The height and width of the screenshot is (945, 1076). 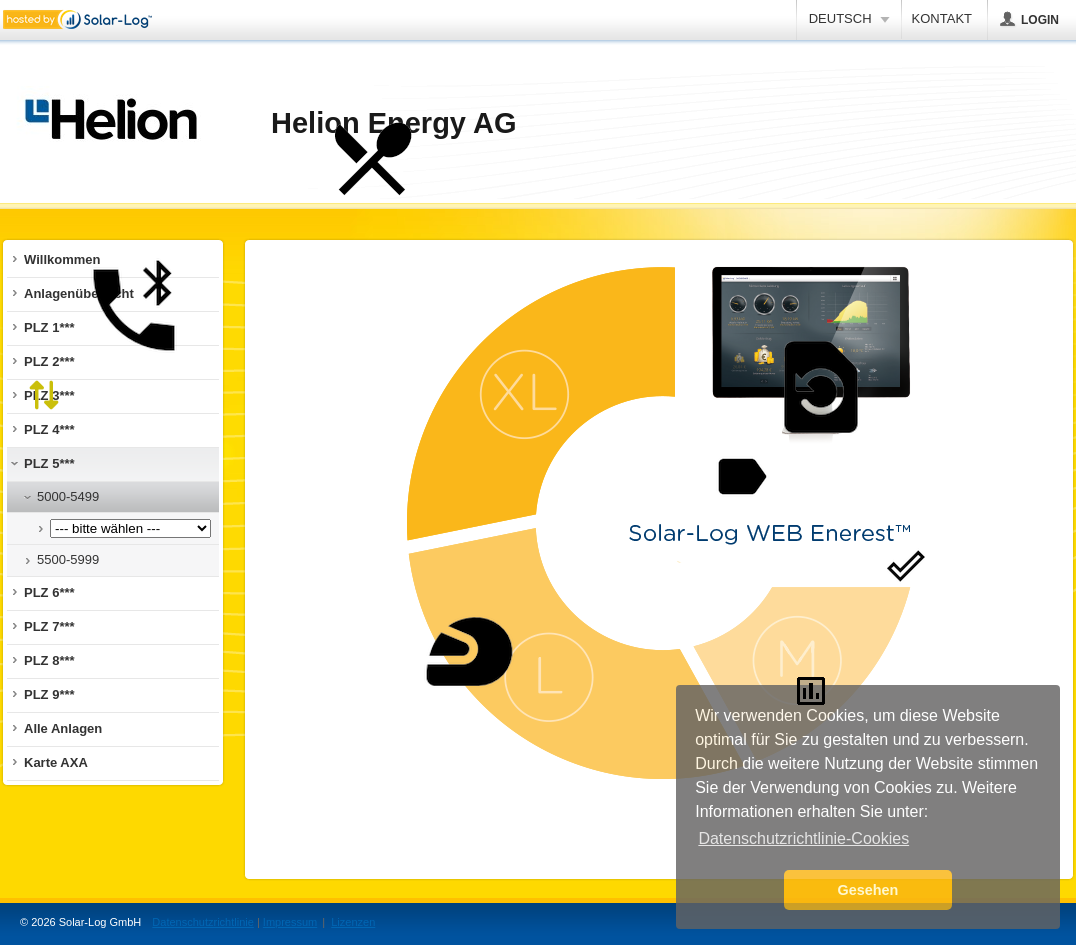 What do you see at coordinates (469, 651) in the screenshot?
I see `access motorsports or racing content` at bounding box center [469, 651].